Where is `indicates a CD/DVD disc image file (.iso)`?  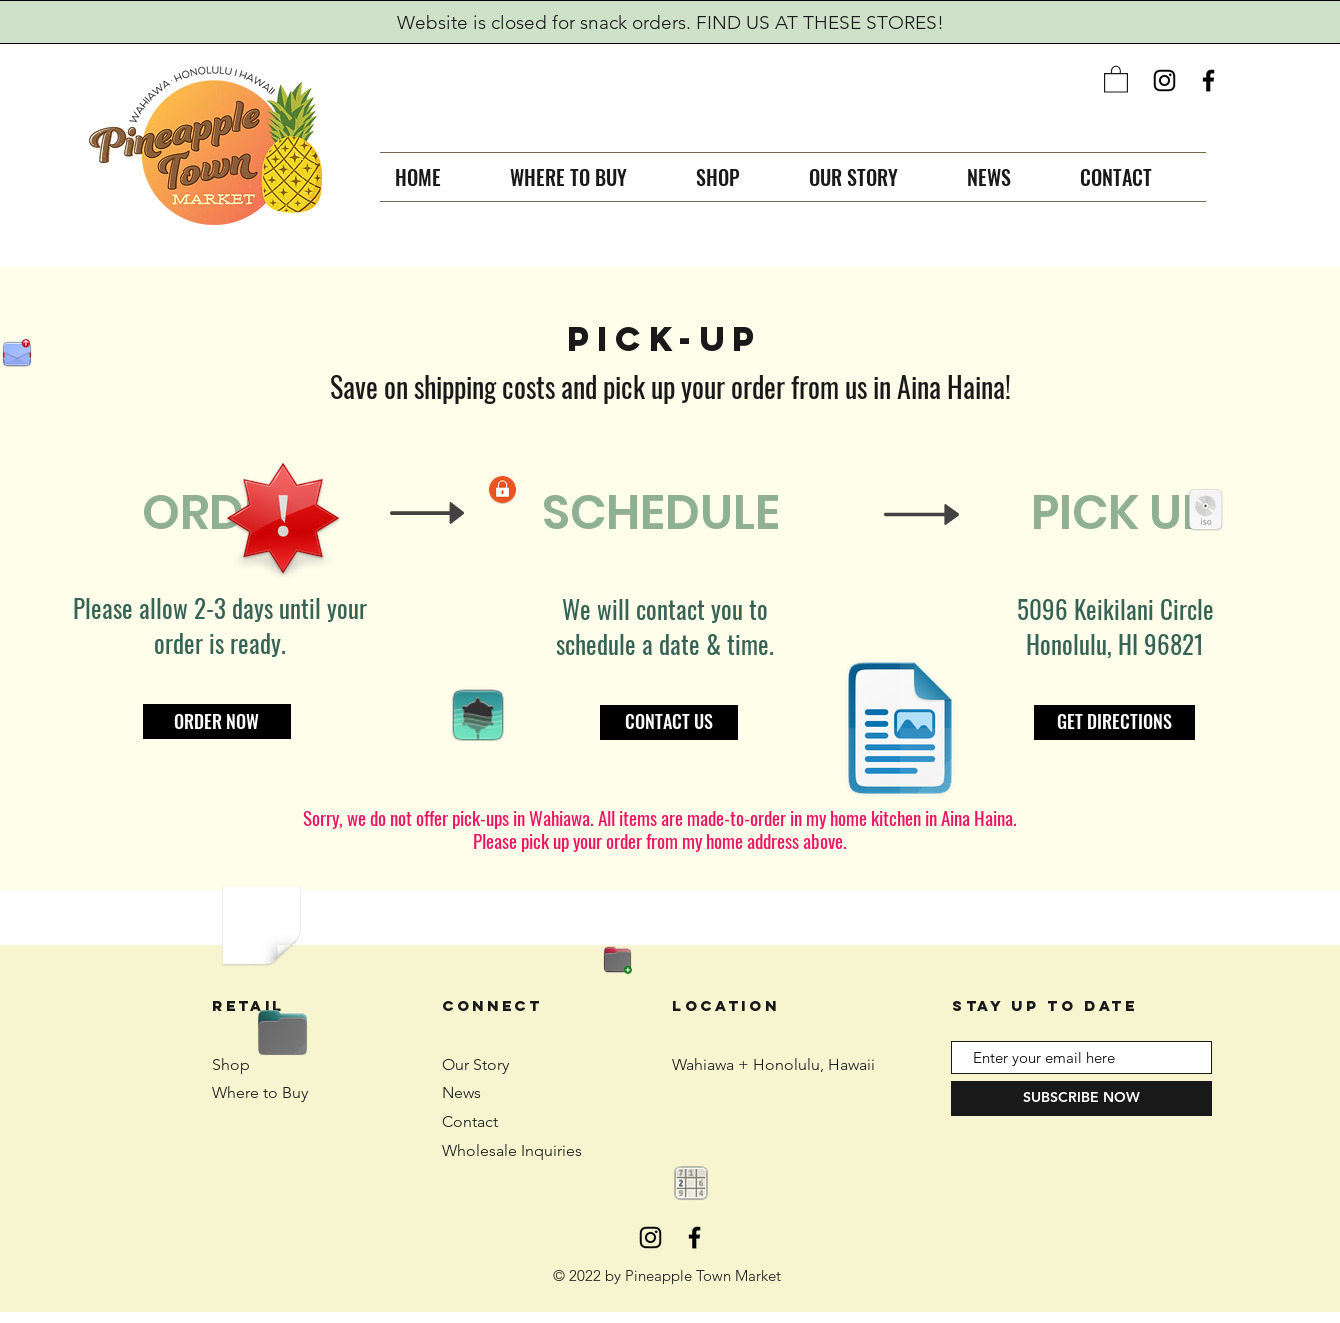 indicates a CD/DVD disc image file (.iso) is located at coordinates (1205, 509).